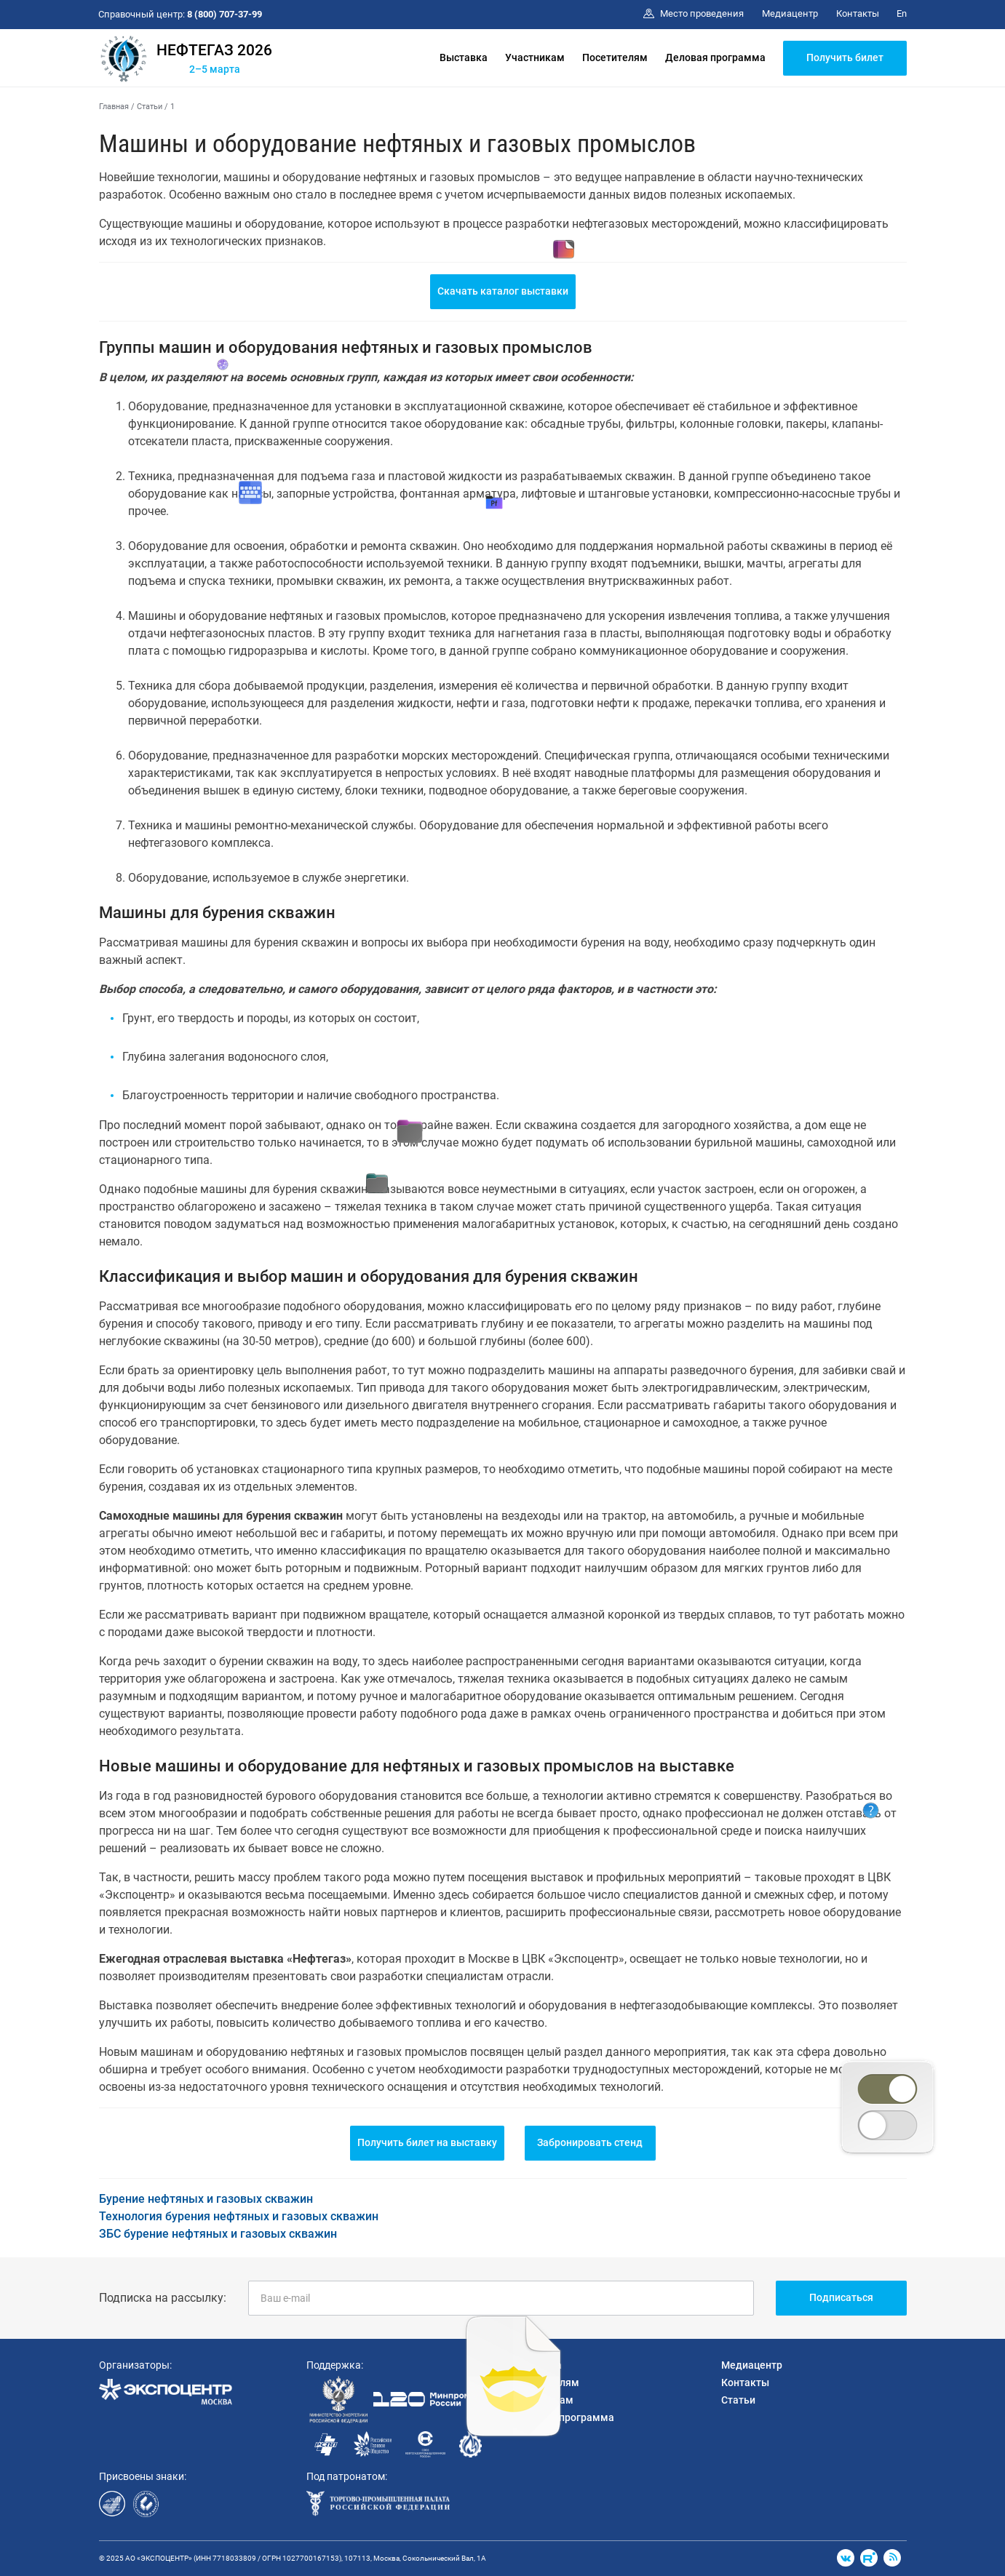 This screenshot has width=1005, height=2576. Describe the element at coordinates (250, 493) in the screenshot. I see `configure keyboard and input settings` at that location.